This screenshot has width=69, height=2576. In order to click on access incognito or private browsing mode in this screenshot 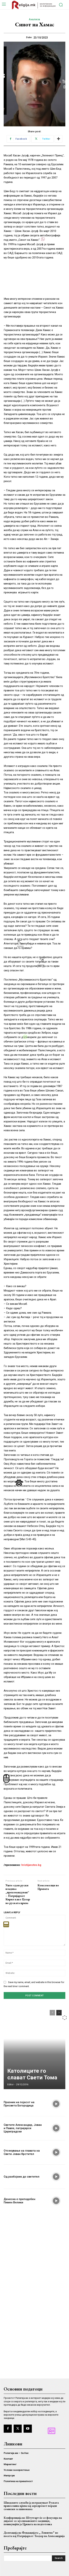, I will do `click(19, 1483)`.